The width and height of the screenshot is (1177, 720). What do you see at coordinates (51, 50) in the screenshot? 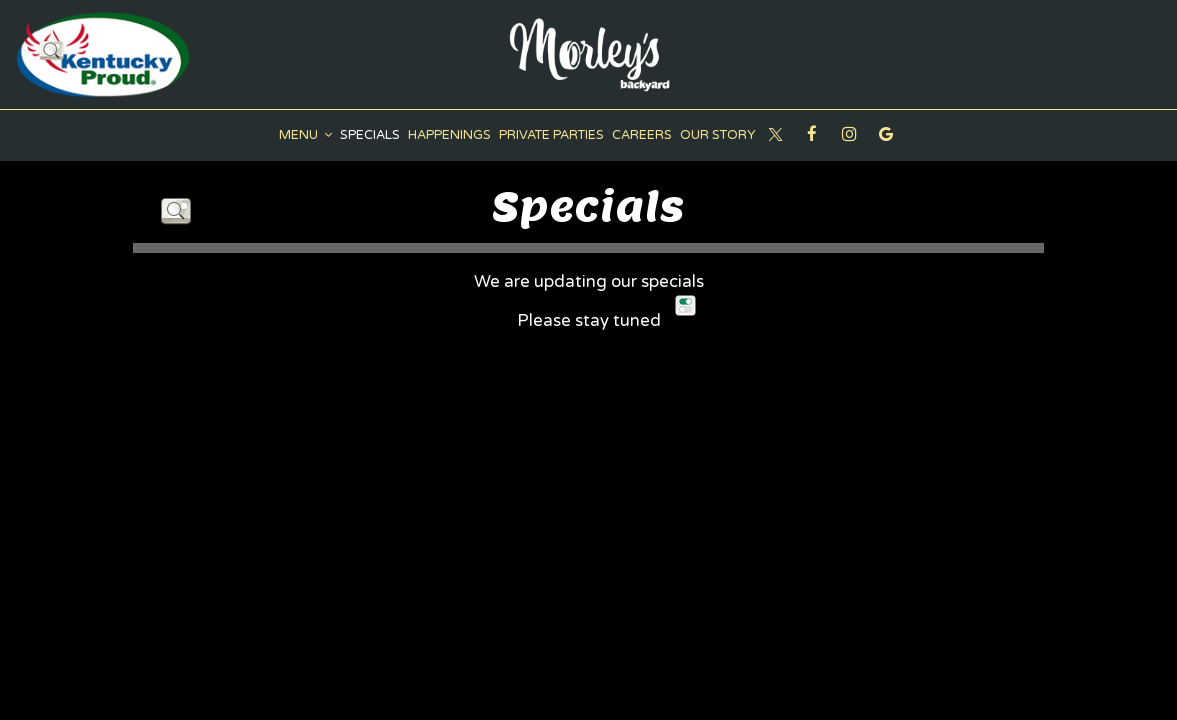
I see `open eye of mate image viewer application` at bounding box center [51, 50].